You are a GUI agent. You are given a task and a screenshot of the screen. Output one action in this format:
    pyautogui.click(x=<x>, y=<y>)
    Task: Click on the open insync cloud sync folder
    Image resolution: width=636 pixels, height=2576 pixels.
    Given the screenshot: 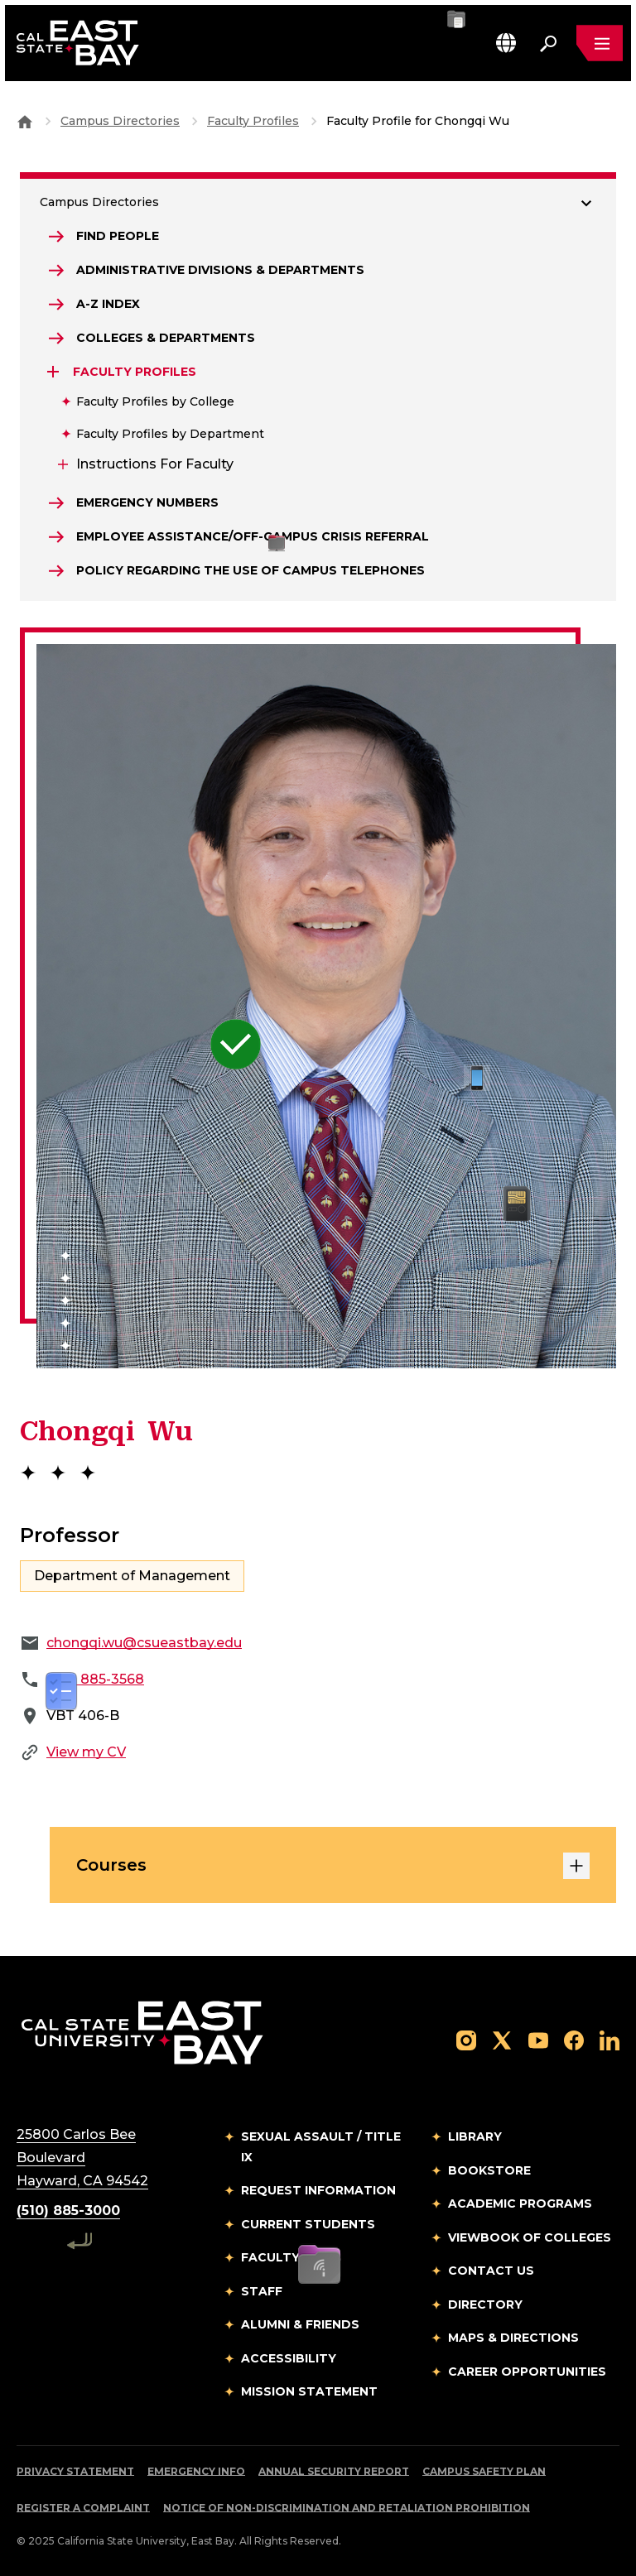 What is the action you would take?
    pyautogui.click(x=319, y=2264)
    